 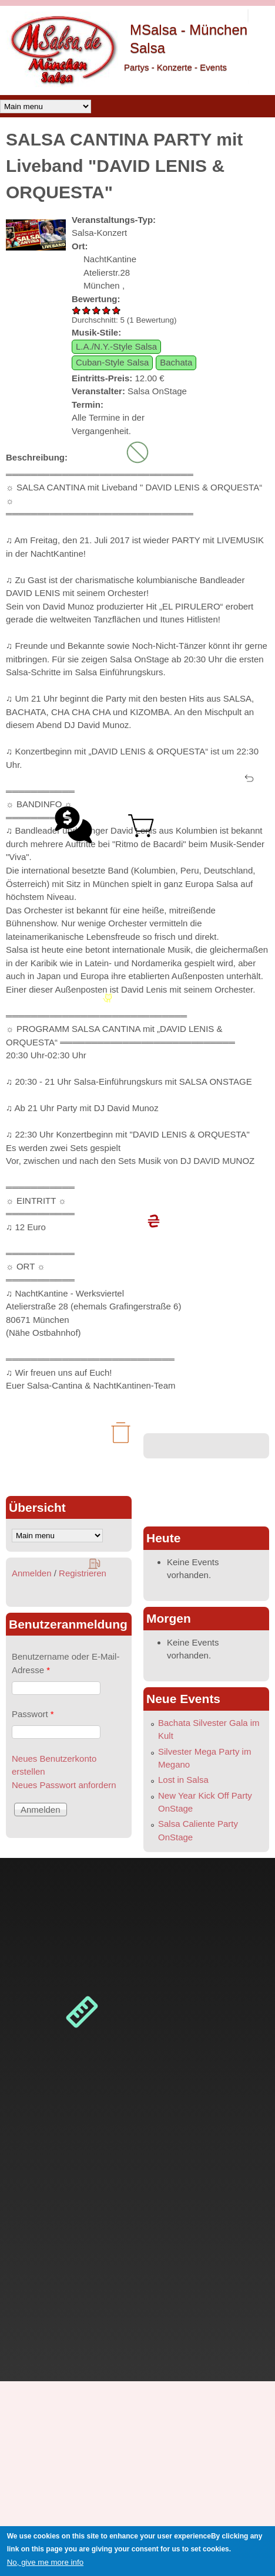 I want to click on undo previous action, so click(x=249, y=778).